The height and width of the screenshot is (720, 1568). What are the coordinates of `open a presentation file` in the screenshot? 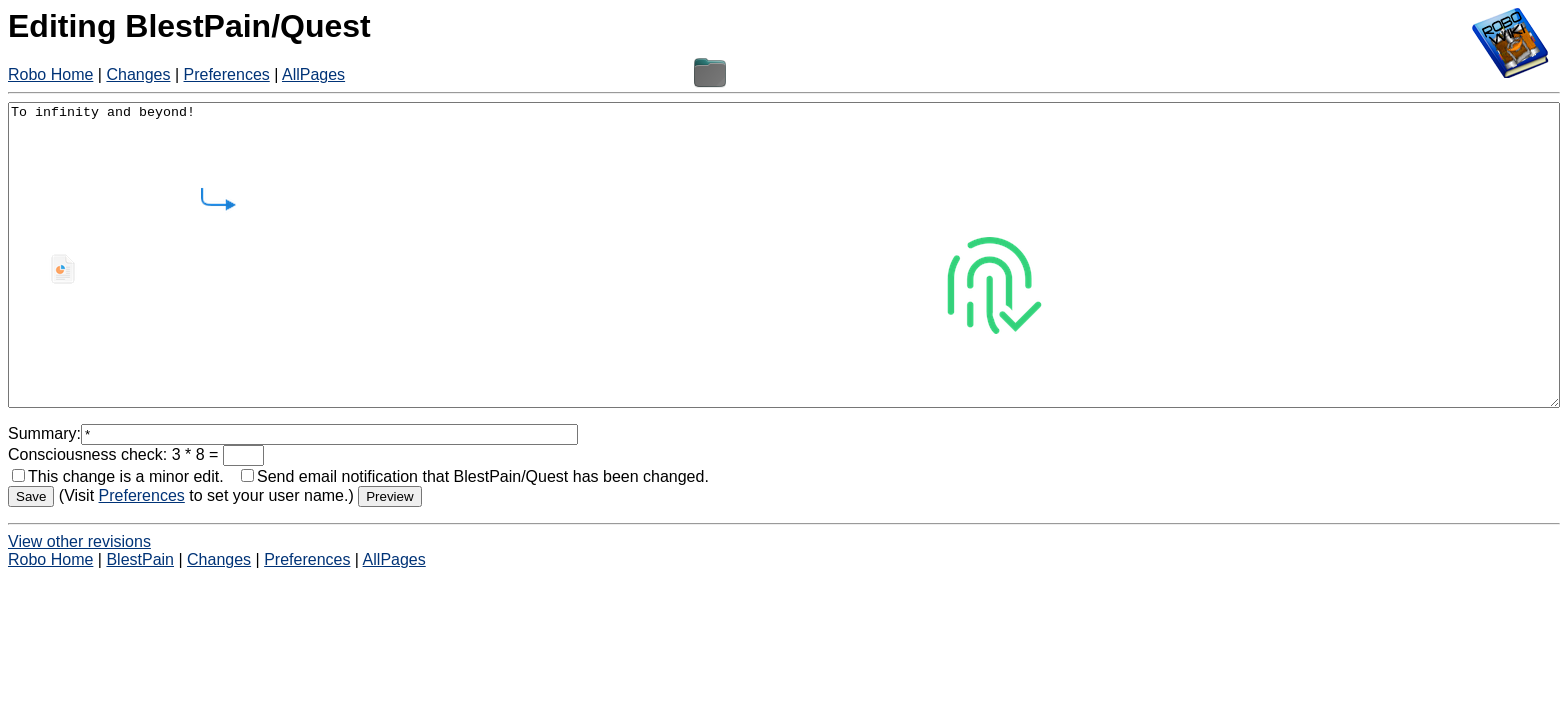 It's located at (63, 269).